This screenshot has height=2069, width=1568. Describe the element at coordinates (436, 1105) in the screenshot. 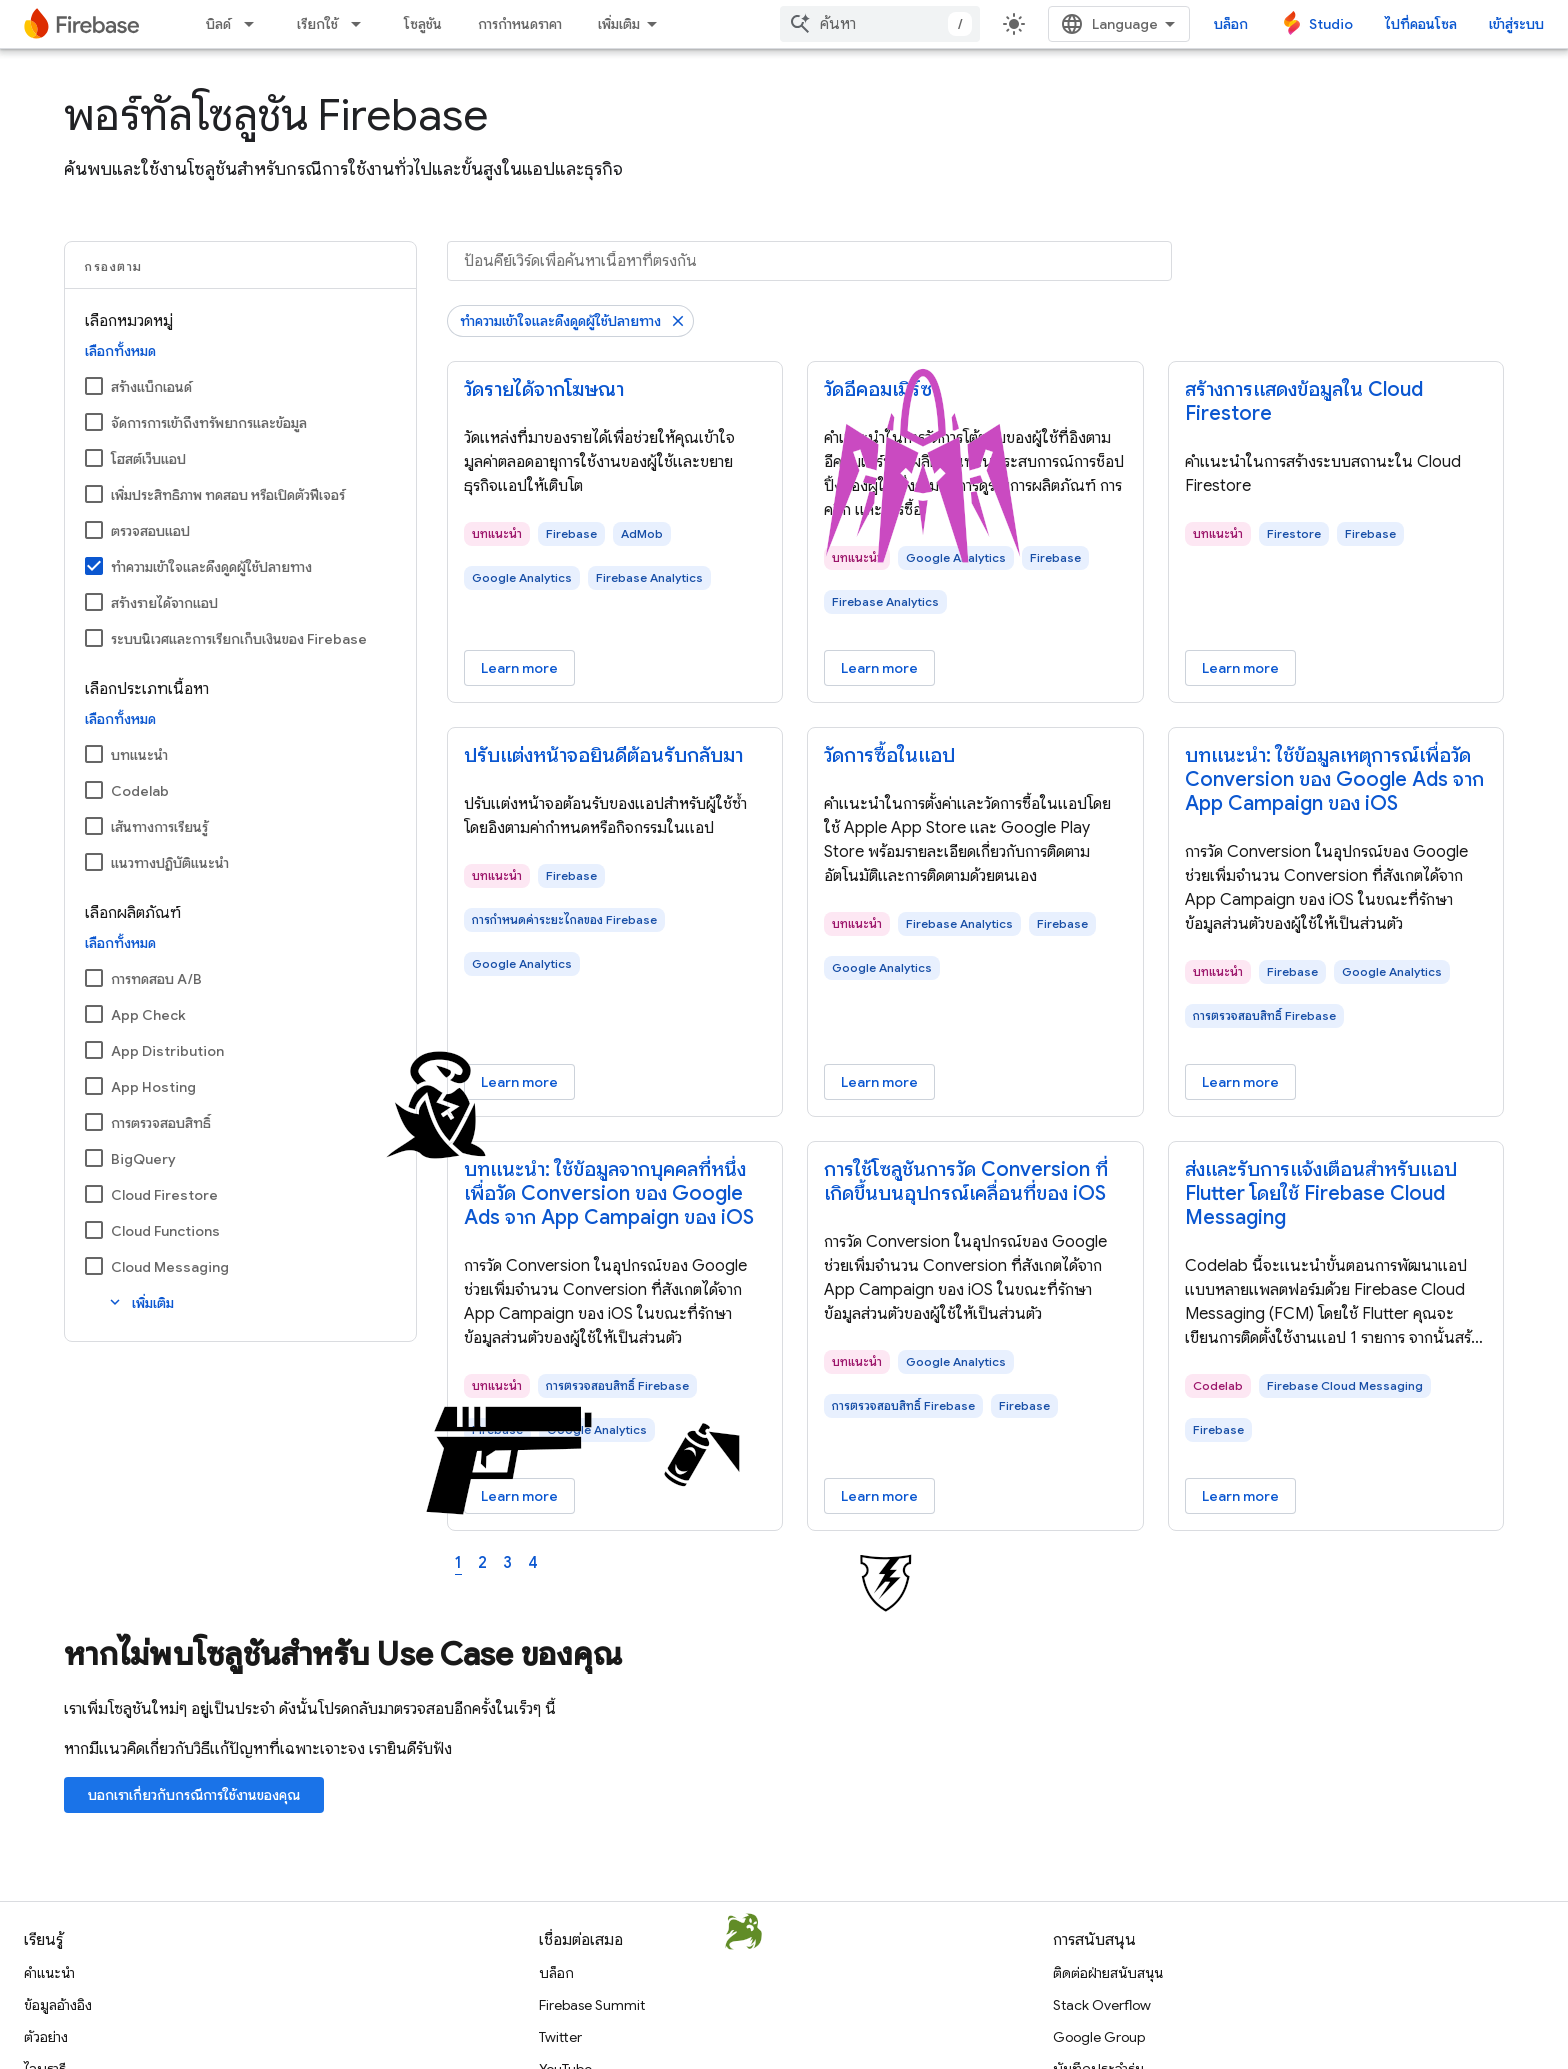

I see `alien or sci-fi themed game item` at that location.